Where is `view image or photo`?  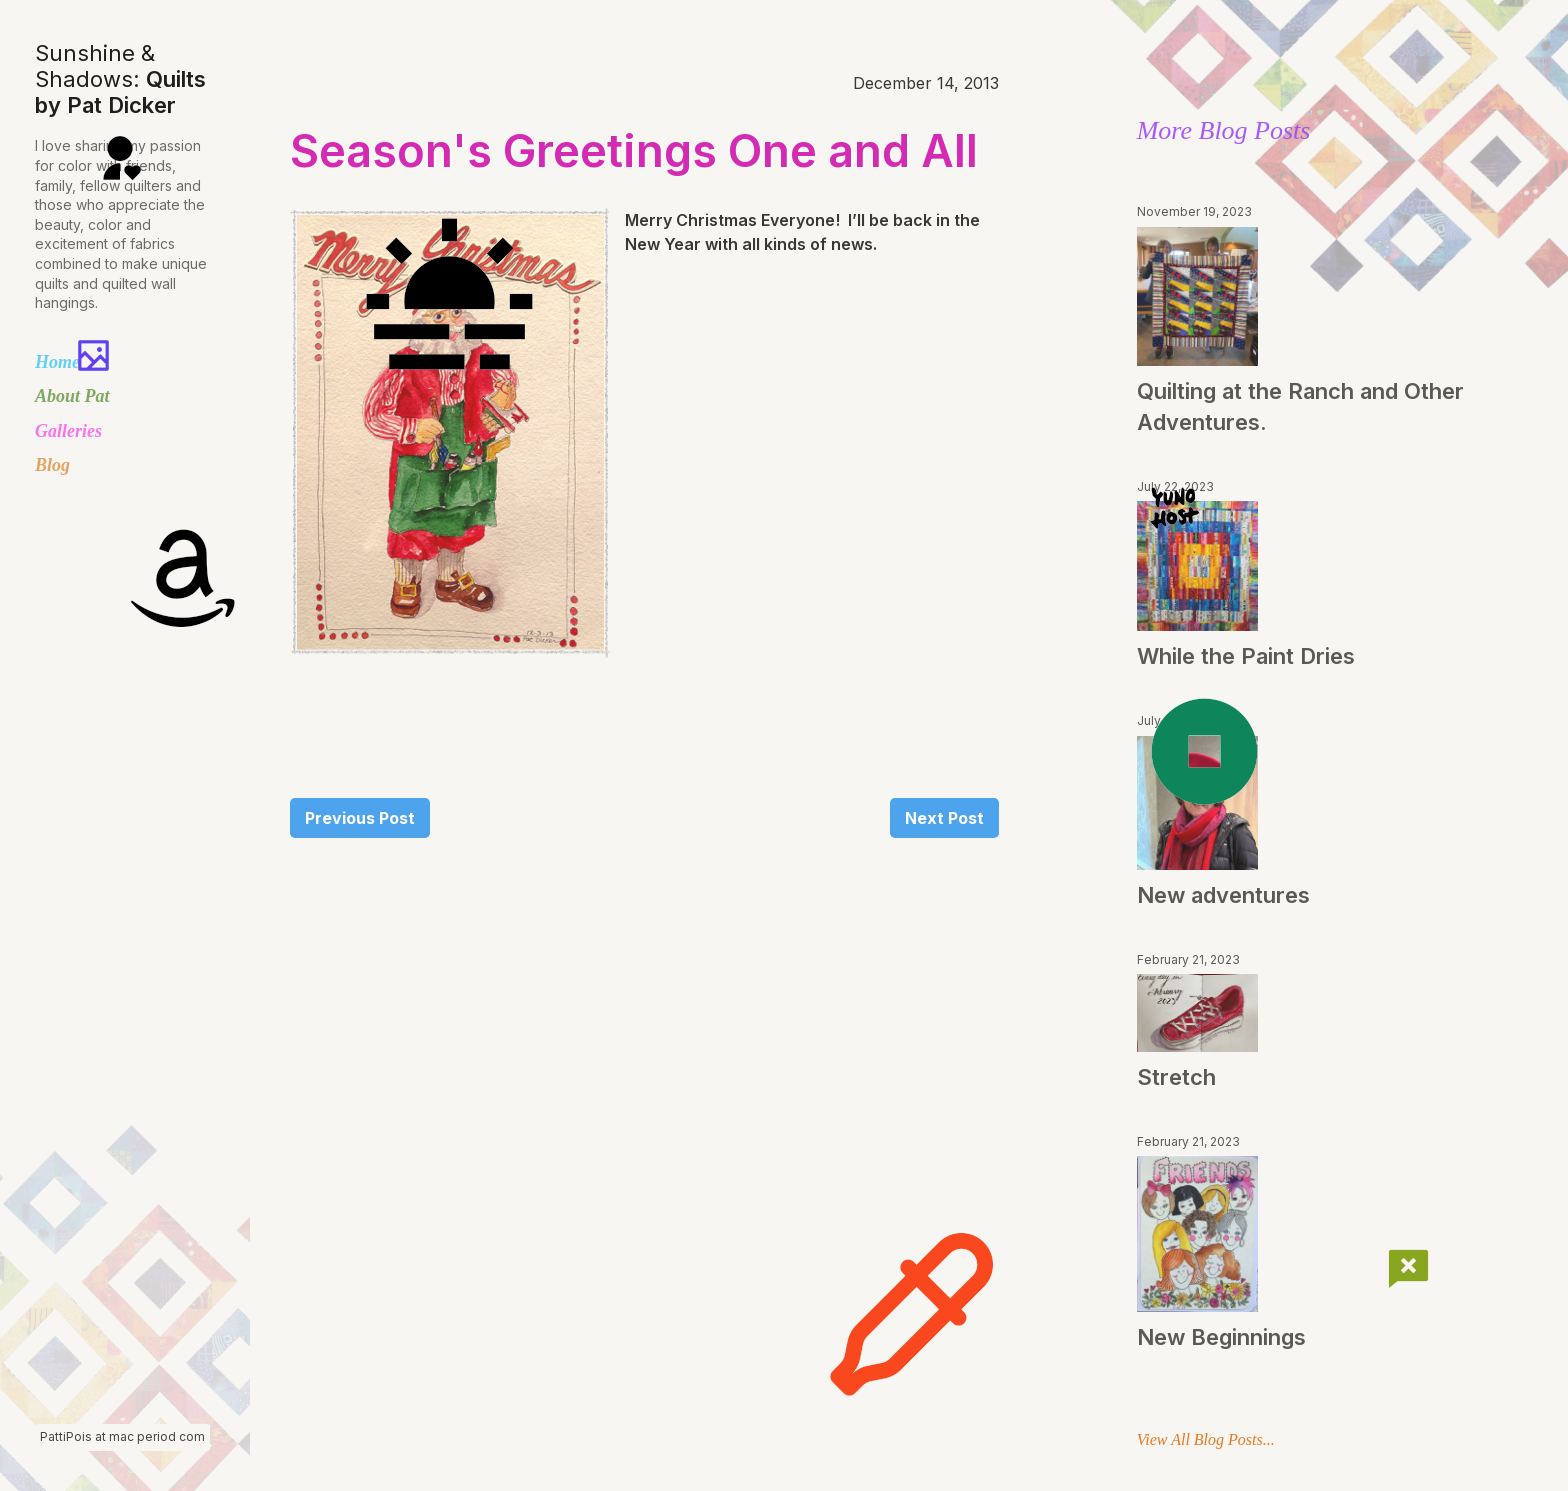
view image or photo is located at coordinates (93, 355).